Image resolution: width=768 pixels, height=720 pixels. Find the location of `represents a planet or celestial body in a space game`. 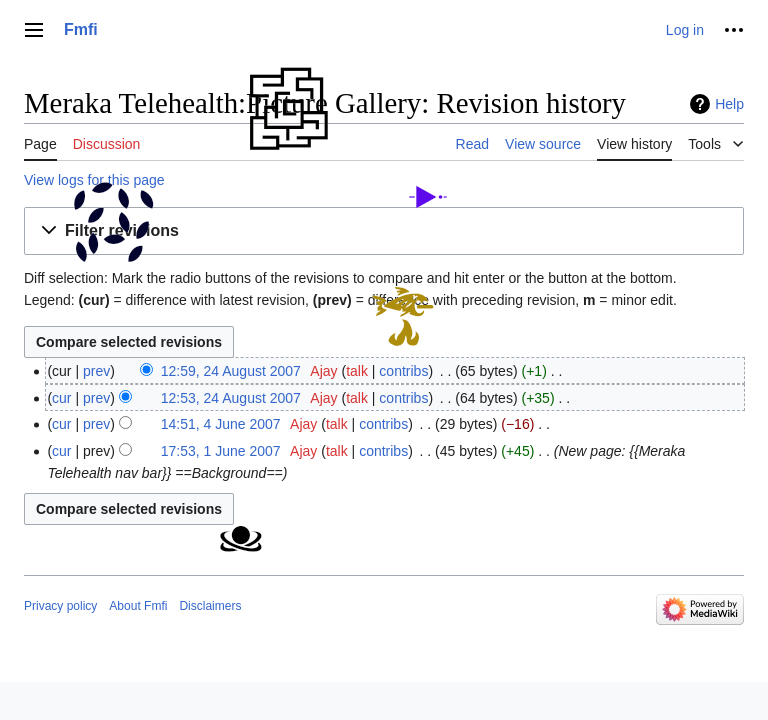

represents a planet or celestial body in a space game is located at coordinates (241, 540).